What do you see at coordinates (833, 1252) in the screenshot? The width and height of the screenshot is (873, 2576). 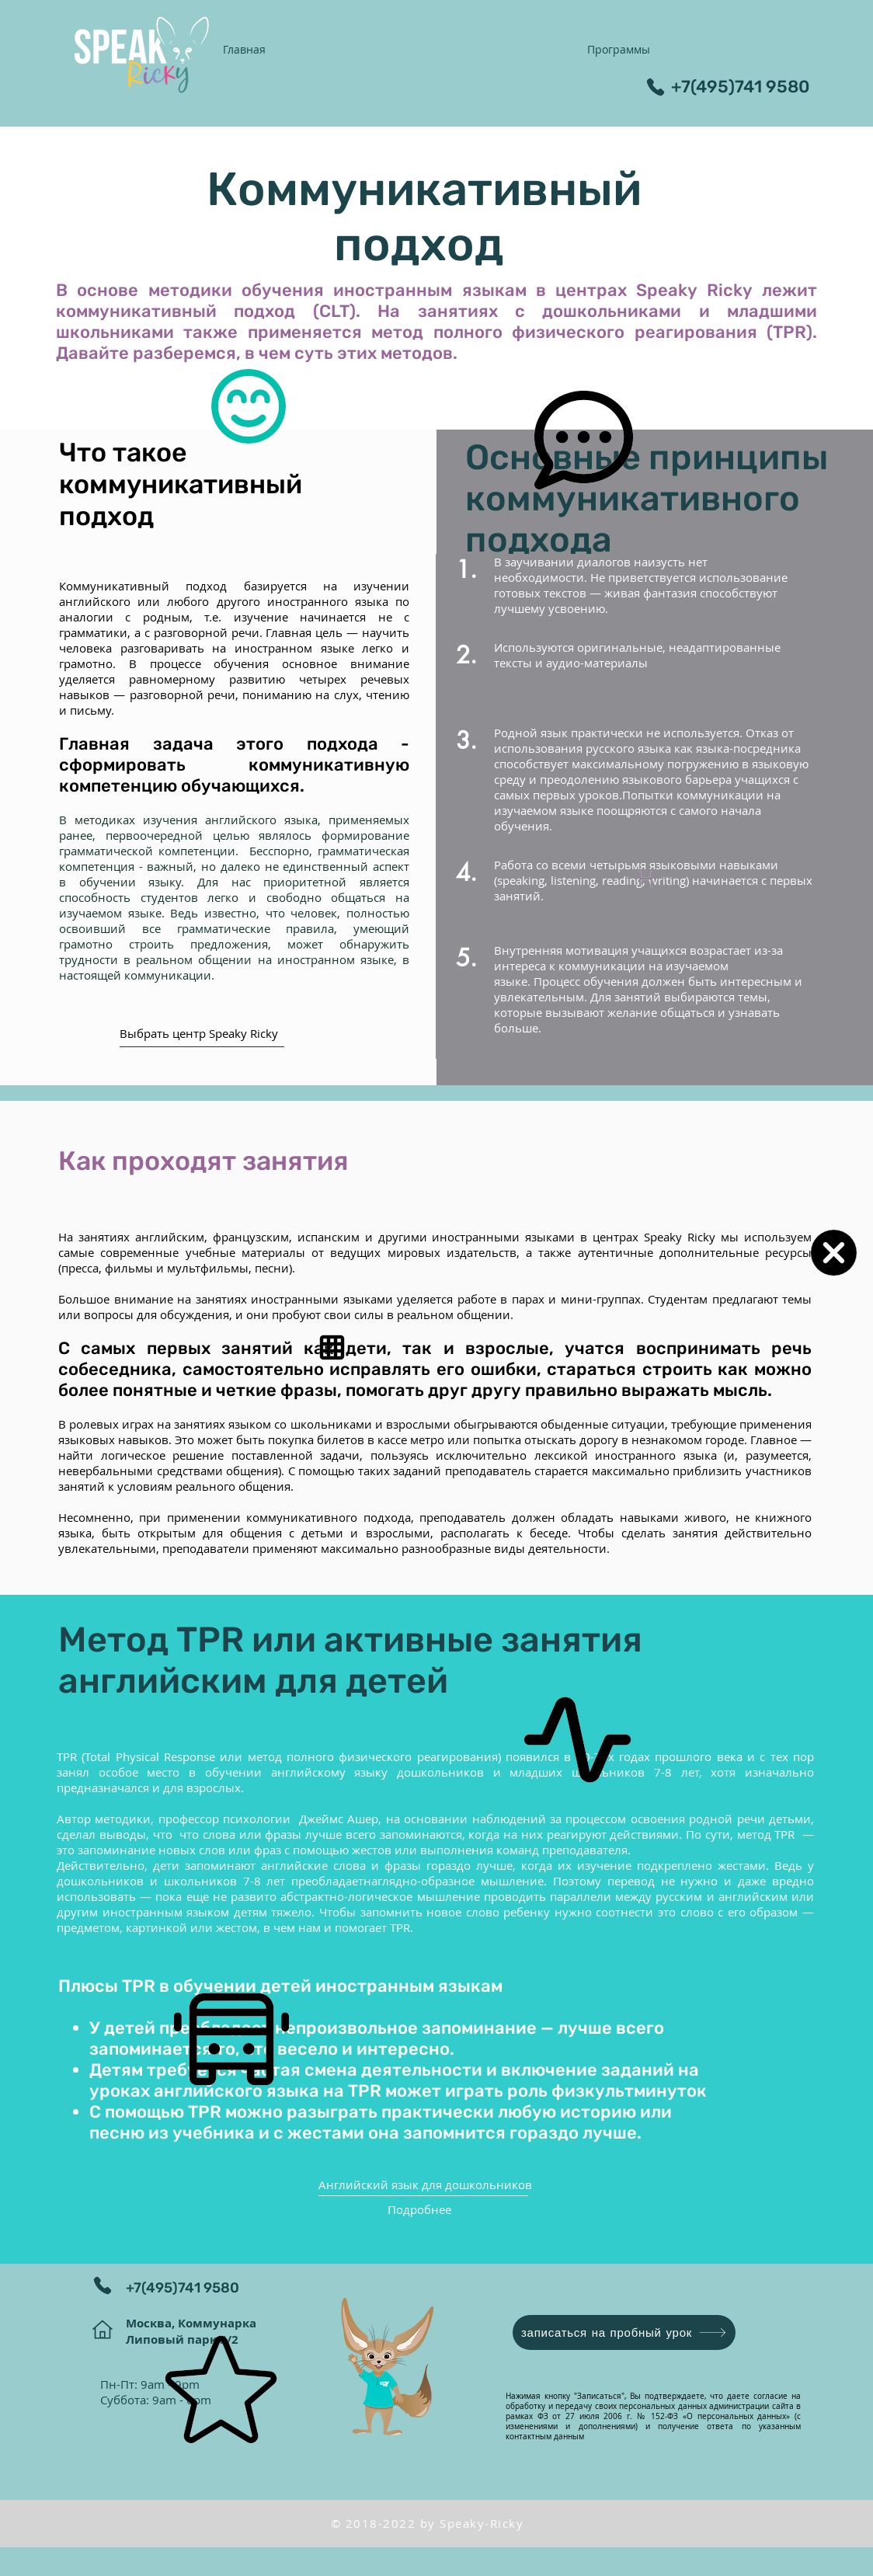 I see `cancel or close the current action` at bounding box center [833, 1252].